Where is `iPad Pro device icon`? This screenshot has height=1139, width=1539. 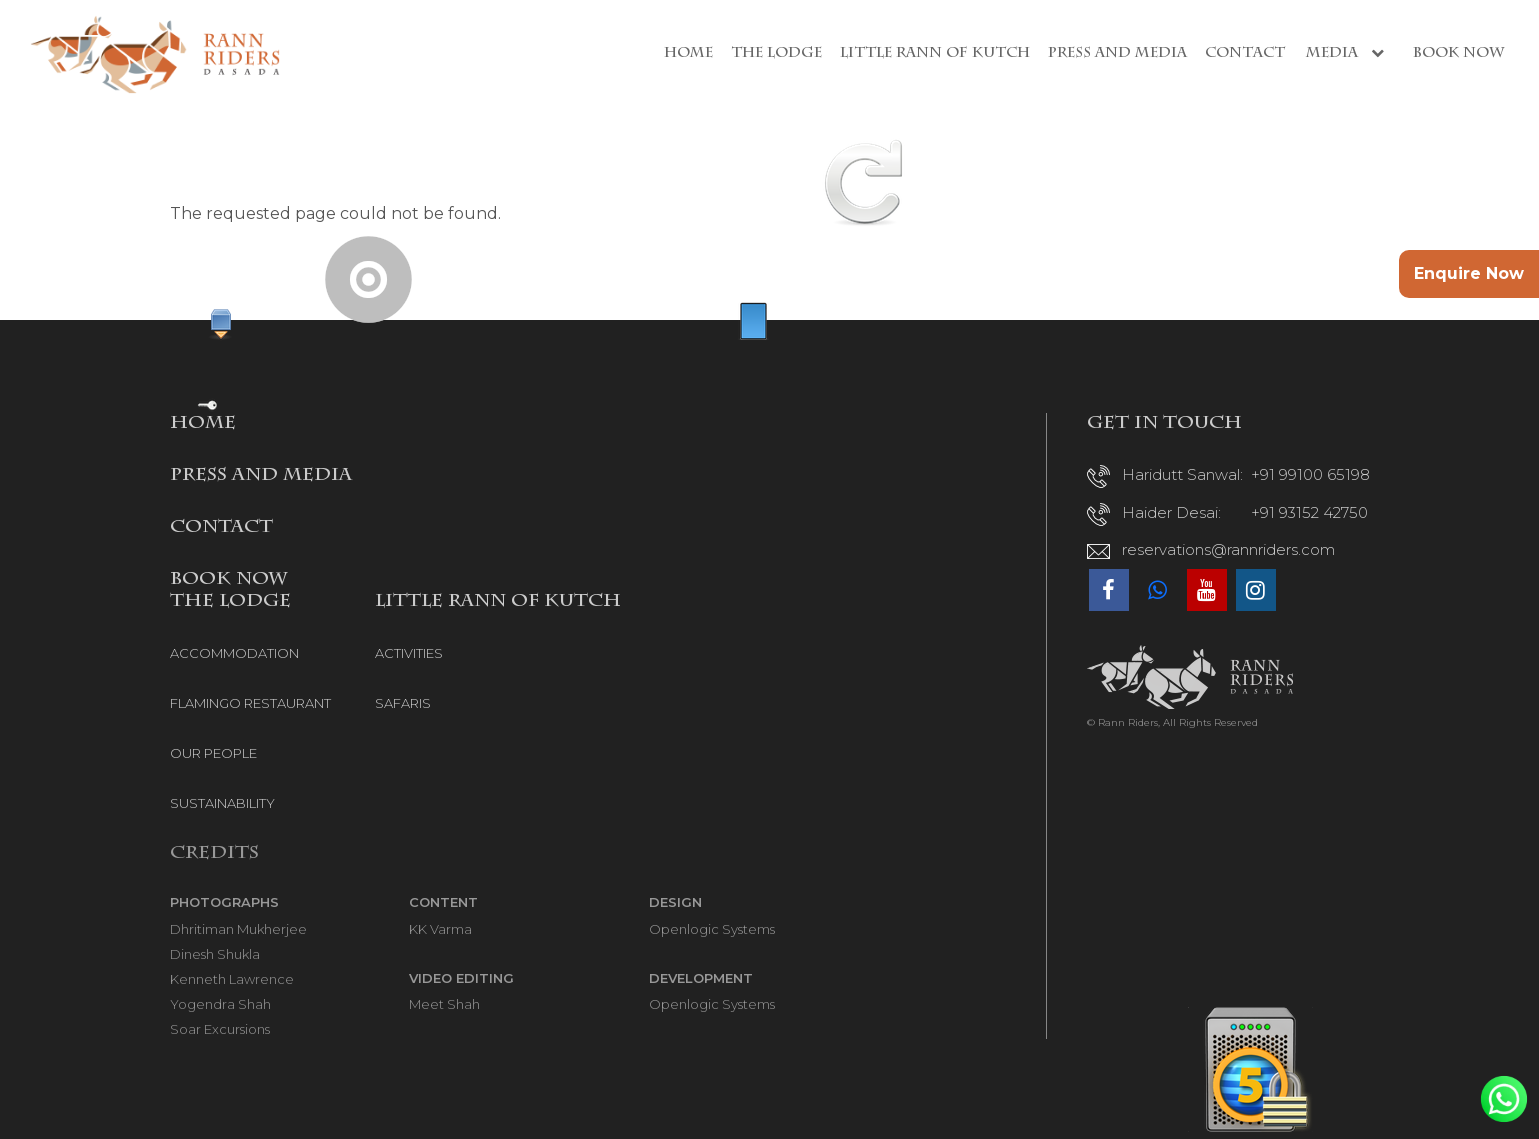 iPad Pro device icon is located at coordinates (753, 321).